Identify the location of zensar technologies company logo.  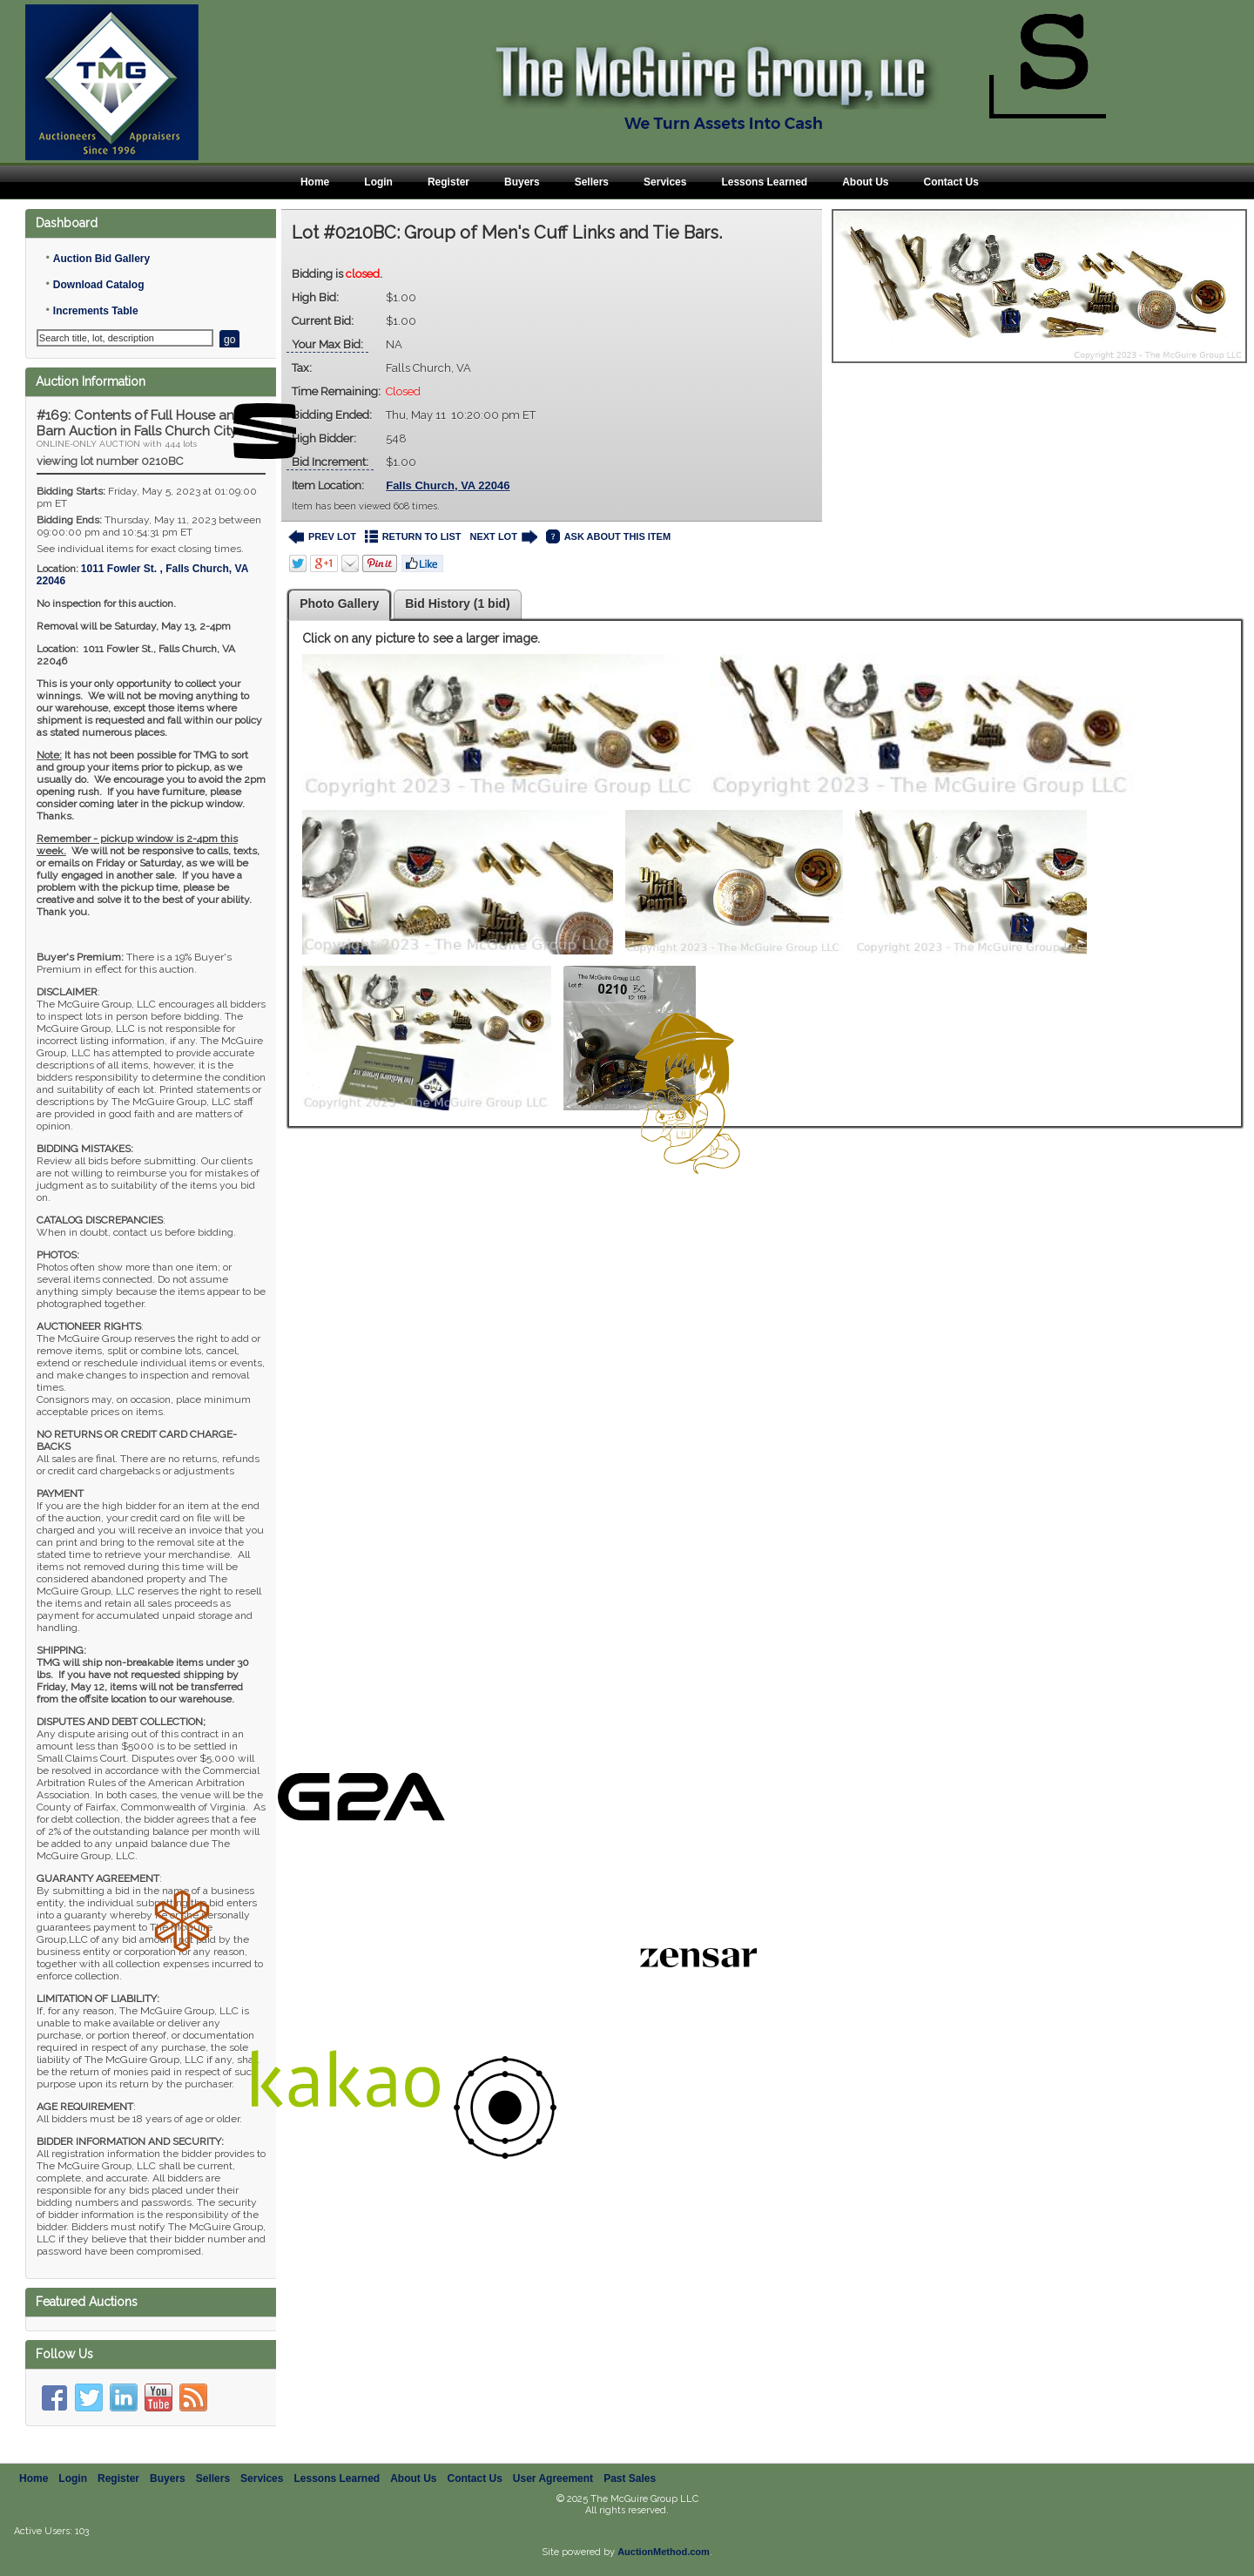
(698, 1958).